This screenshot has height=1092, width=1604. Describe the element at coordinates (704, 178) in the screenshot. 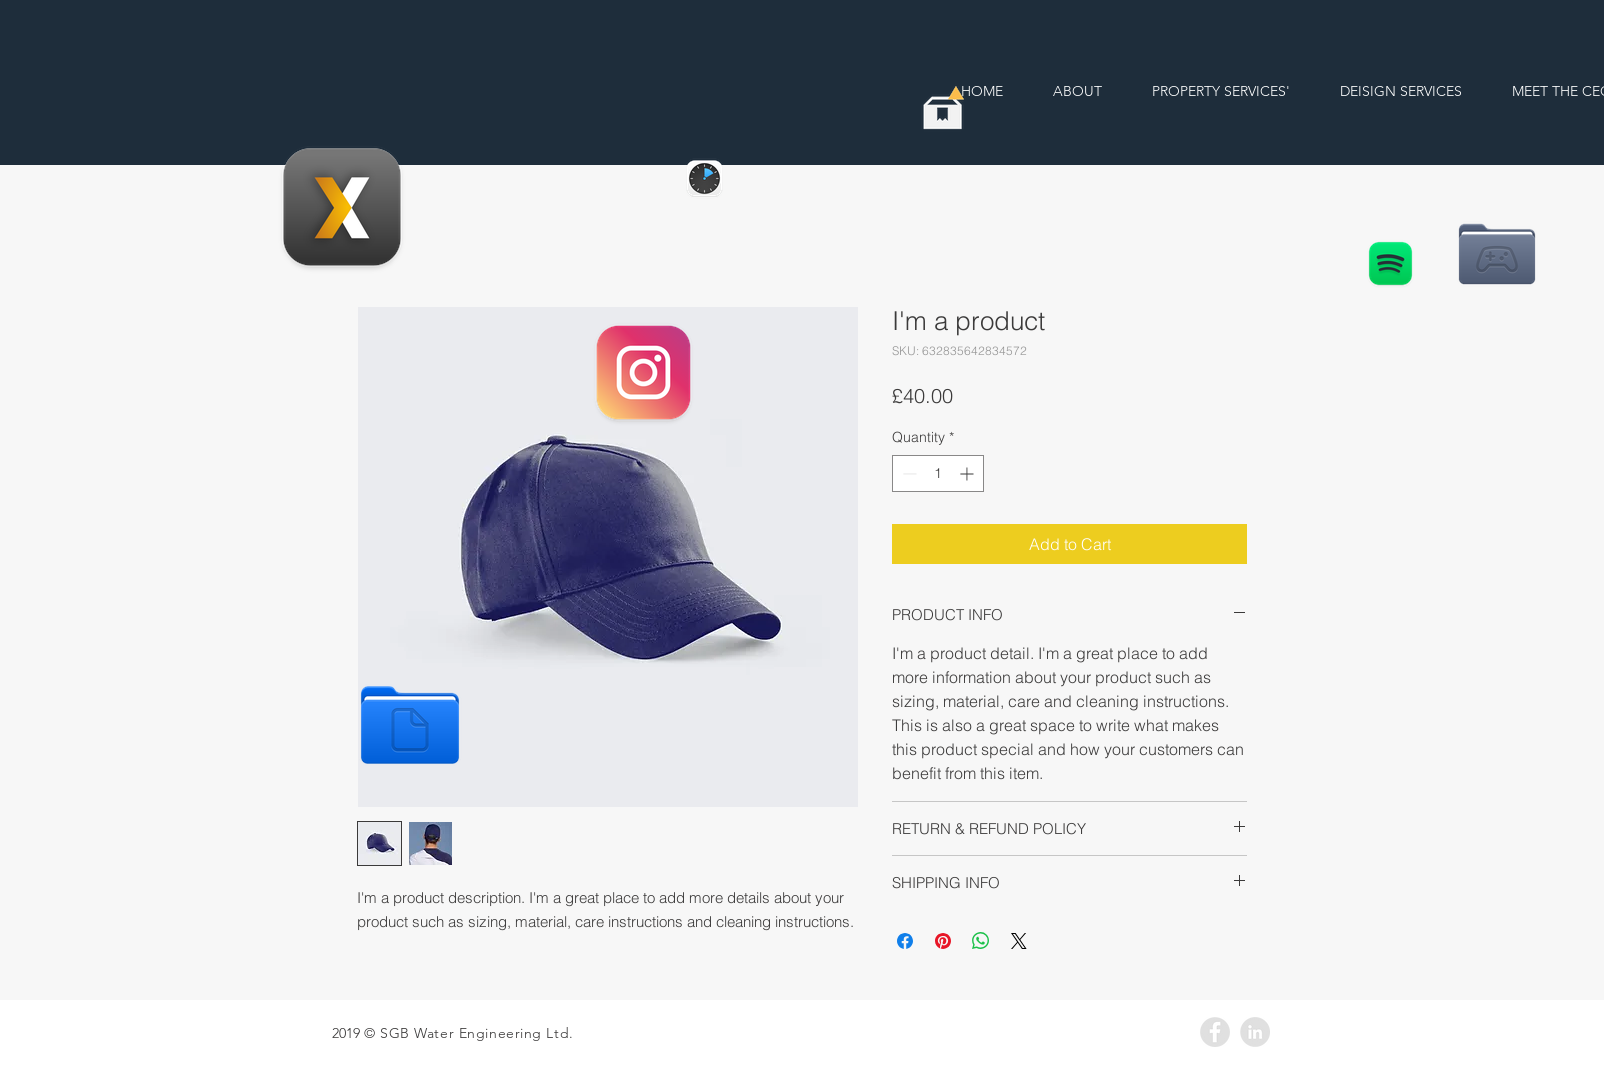

I see `open safe eyes app for screen break reminders` at that location.